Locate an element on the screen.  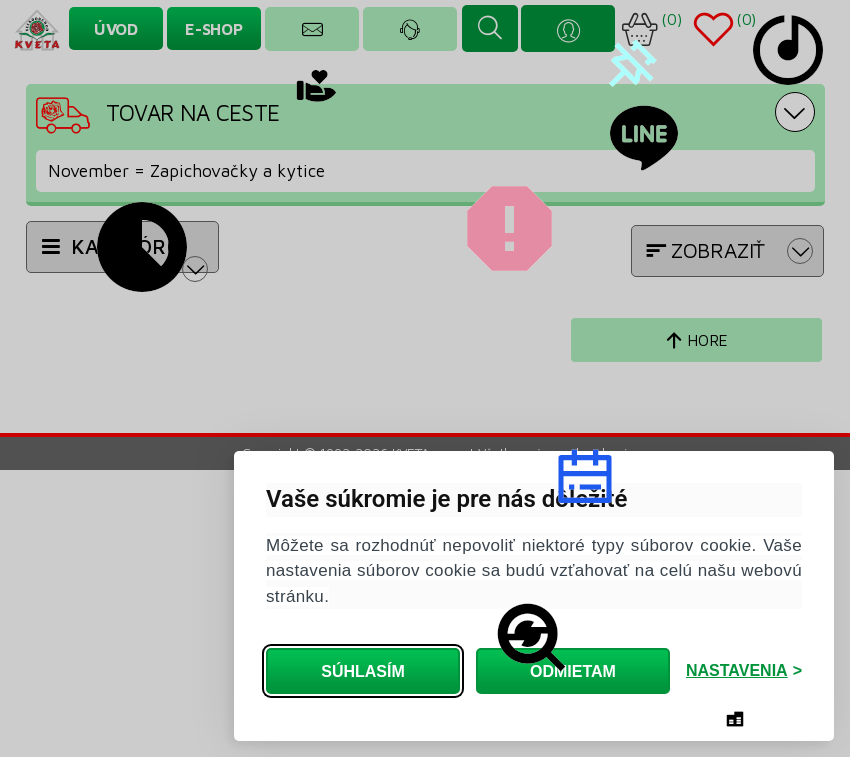
donate or make a charitable contribution is located at coordinates (316, 86).